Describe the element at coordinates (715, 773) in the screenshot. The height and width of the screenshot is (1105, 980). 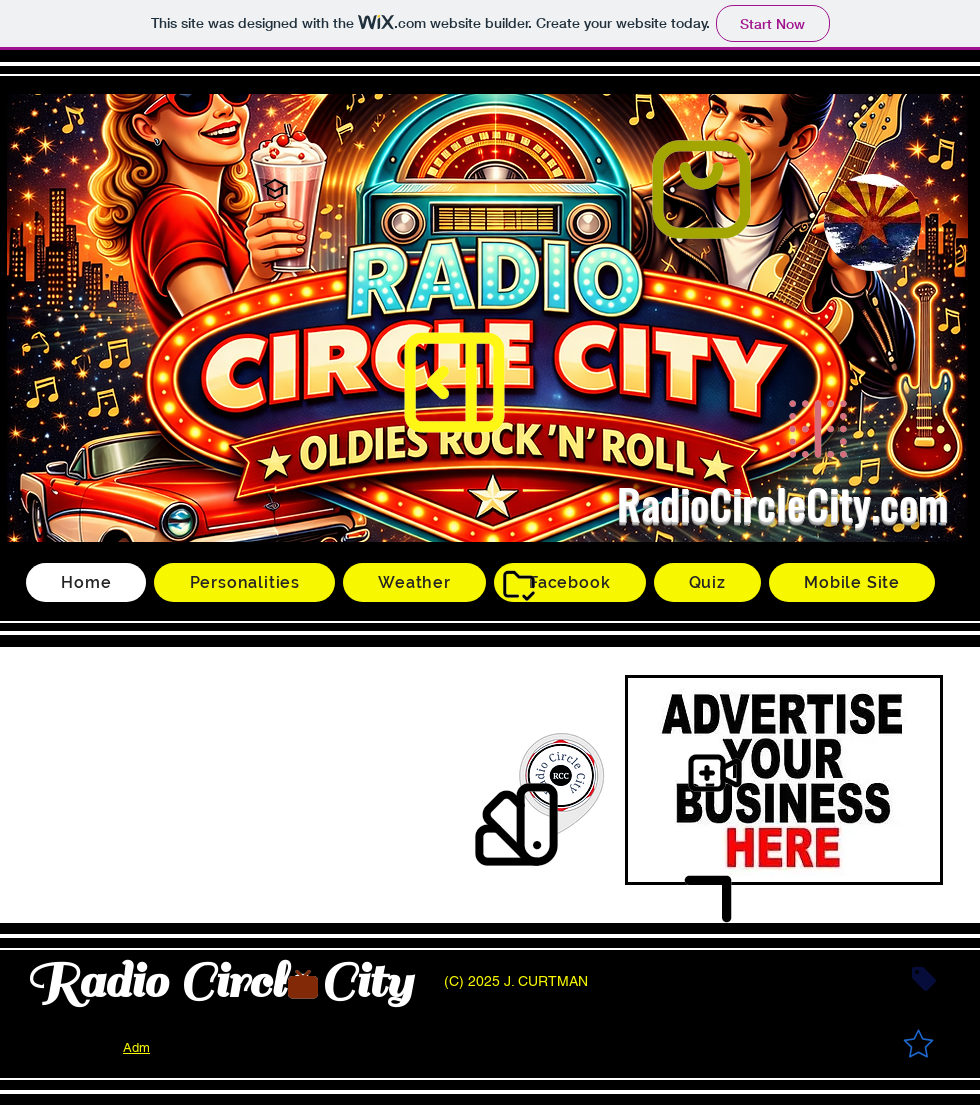
I see `add a new video` at that location.